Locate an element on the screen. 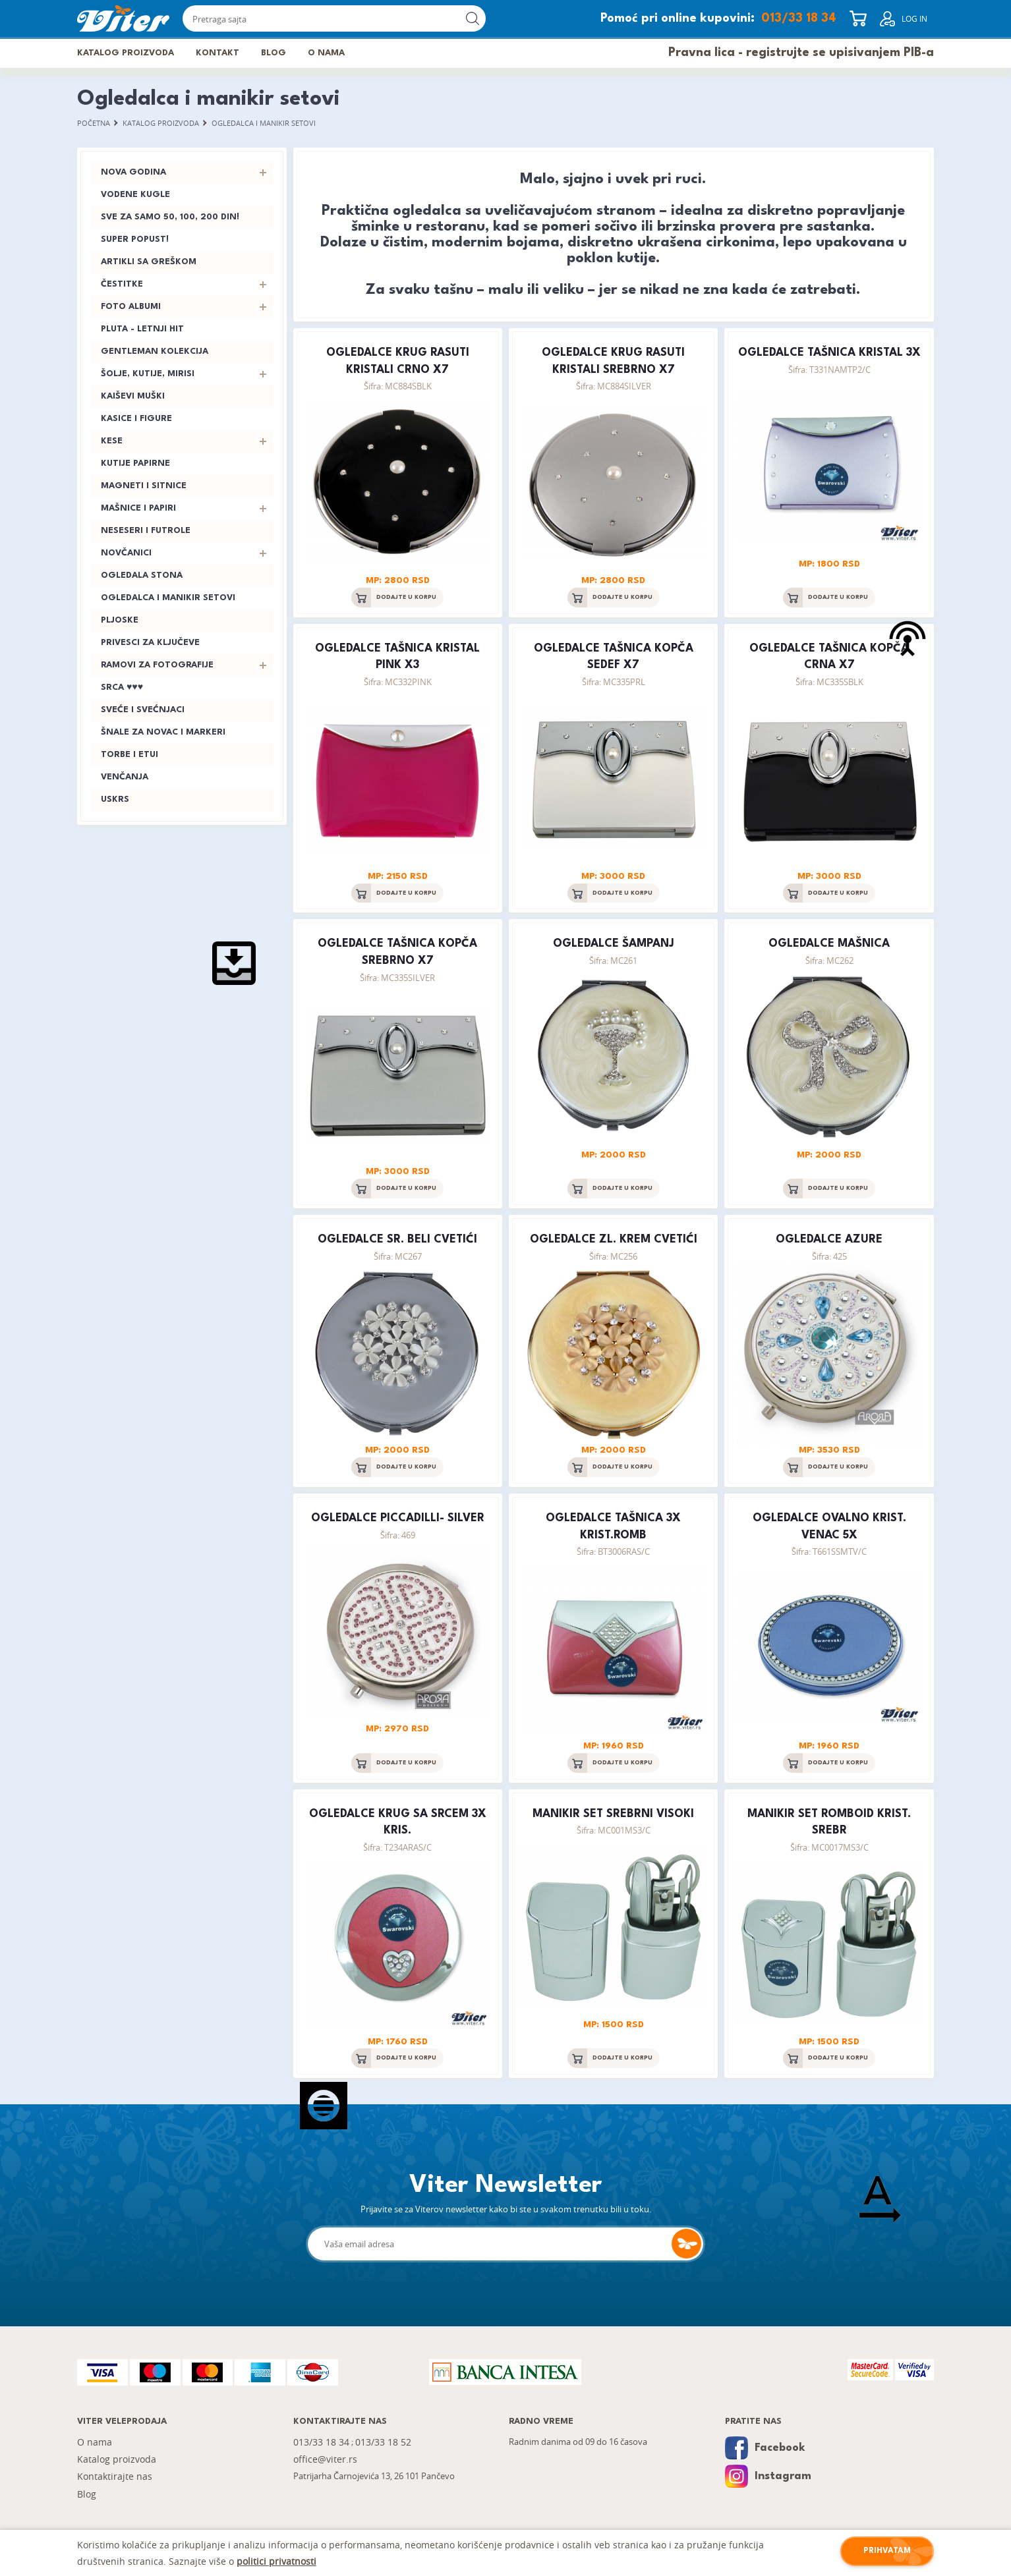 Image resolution: width=1011 pixels, height=2576 pixels. access heating, ventilation, and air conditioning controls is located at coordinates (324, 2106).